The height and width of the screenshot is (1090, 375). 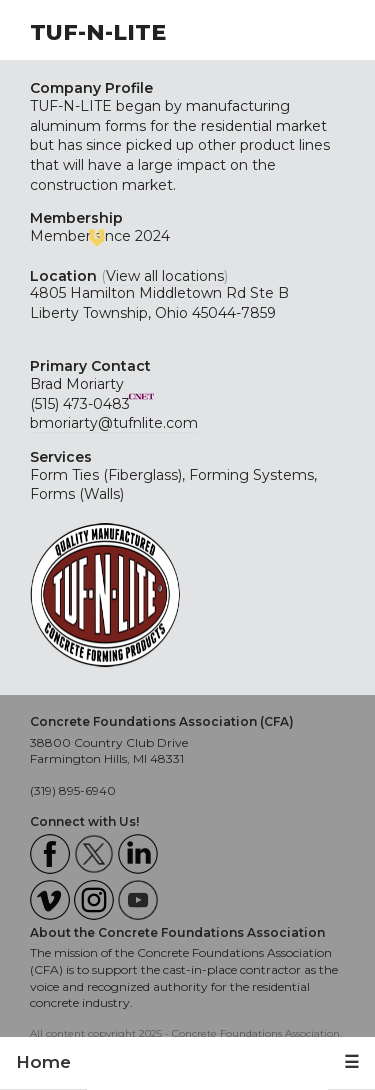 I want to click on open the Uptime Kuma monitoring dashboard, so click(x=97, y=238).